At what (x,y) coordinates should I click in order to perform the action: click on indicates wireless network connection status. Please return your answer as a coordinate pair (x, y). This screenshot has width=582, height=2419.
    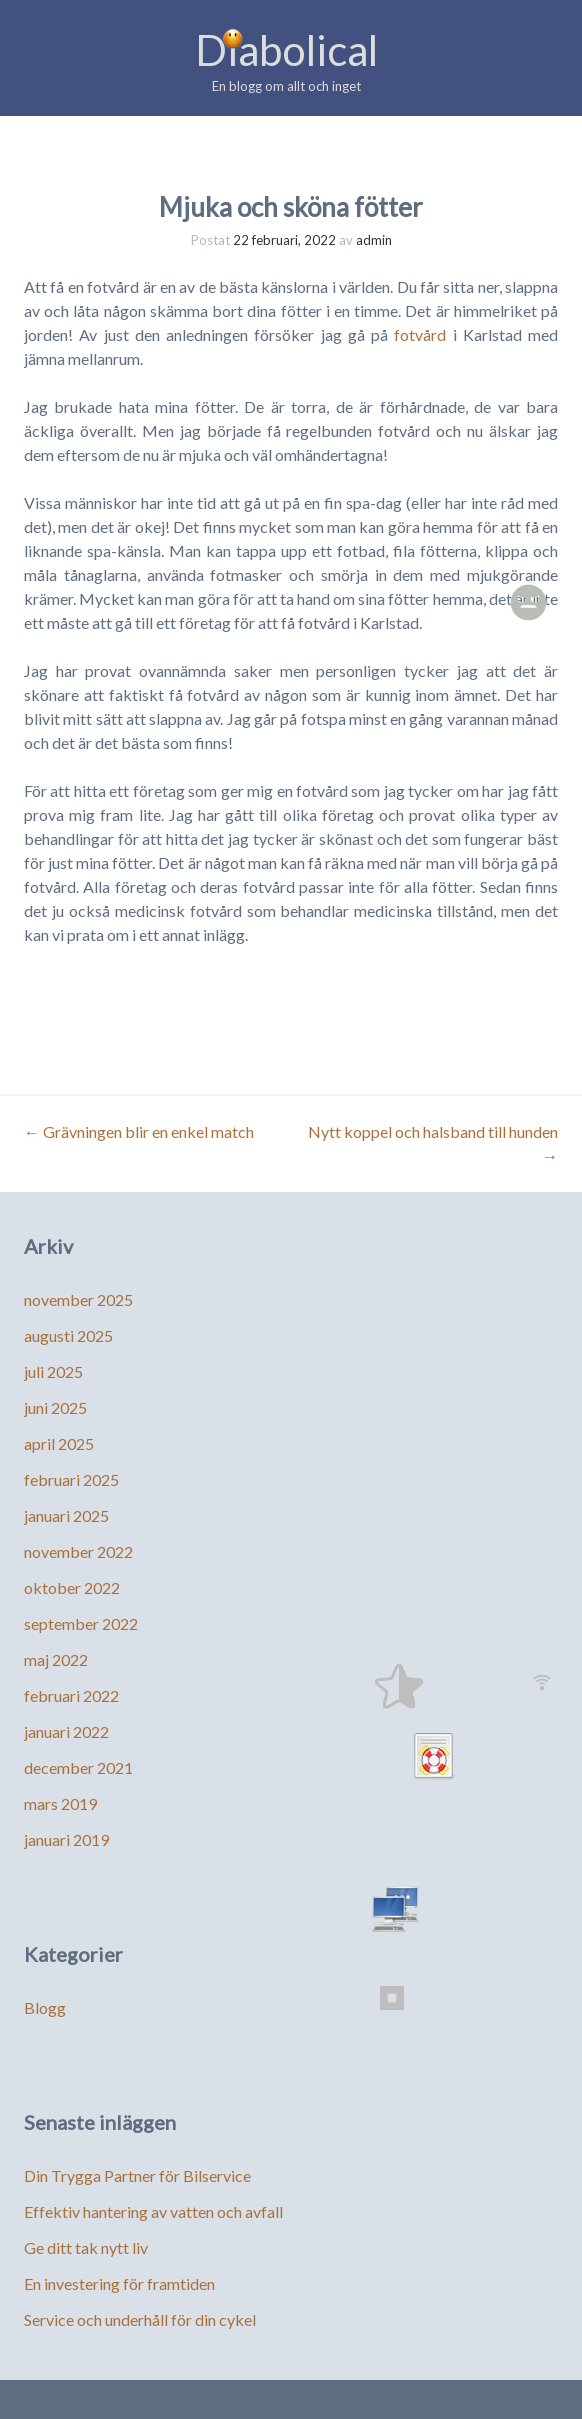
    Looking at the image, I should click on (542, 1682).